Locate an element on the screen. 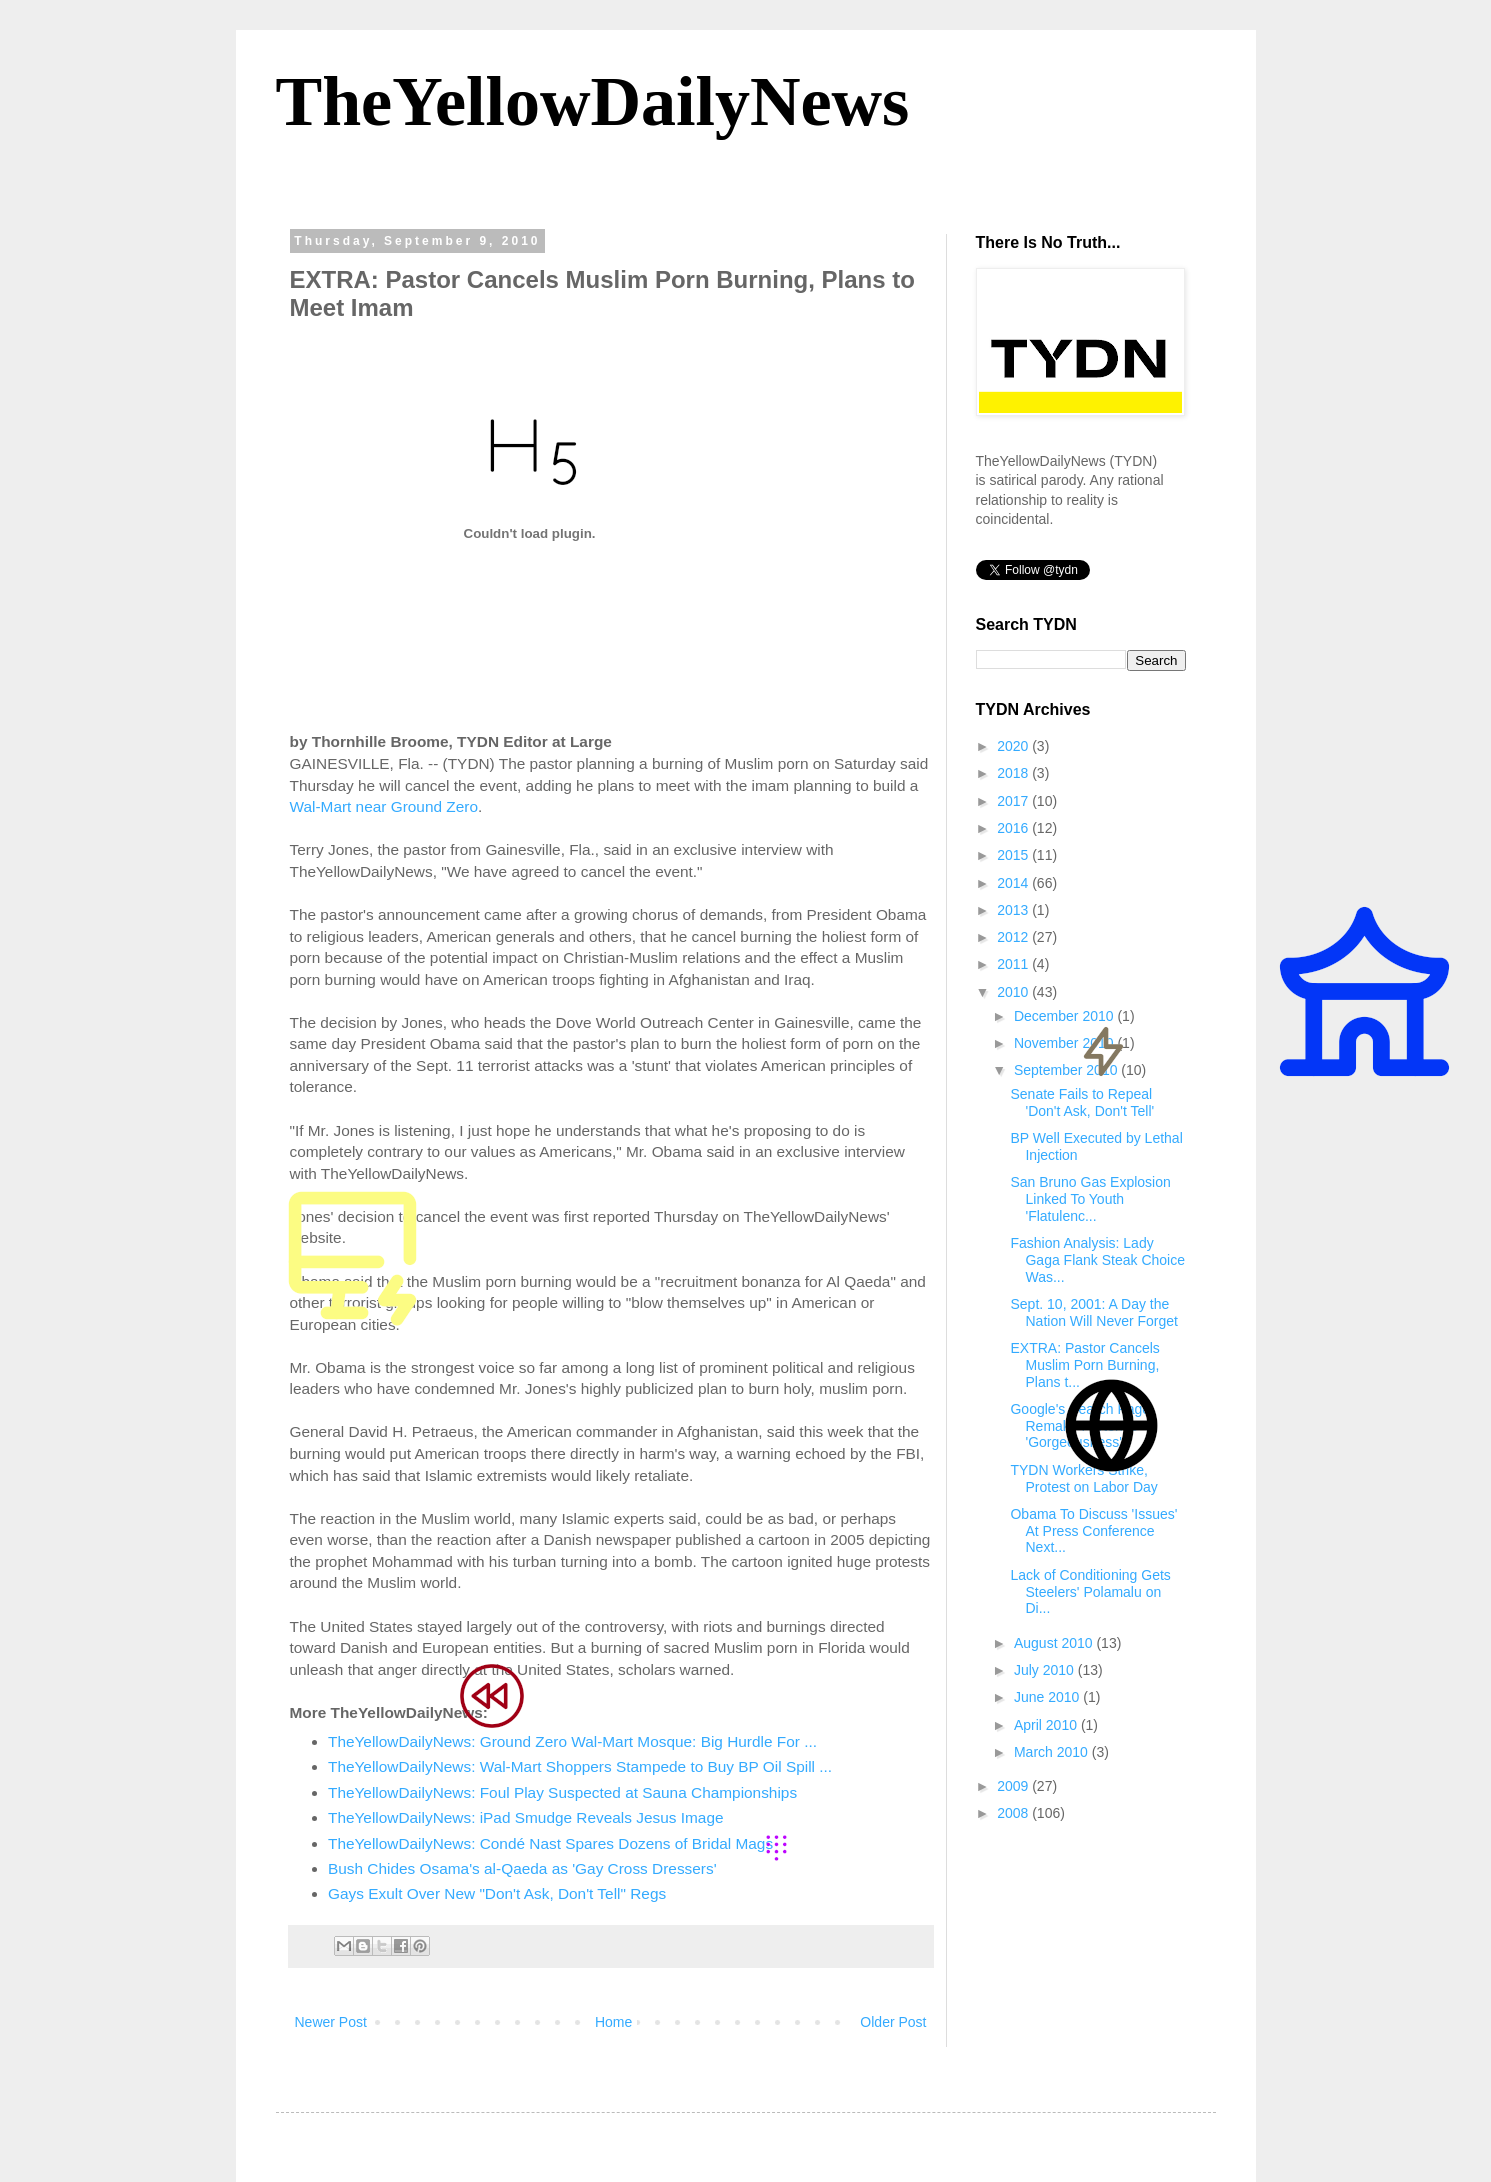 The height and width of the screenshot is (2182, 1491). format text as heading level 5 is located at coordinates (528, 450).